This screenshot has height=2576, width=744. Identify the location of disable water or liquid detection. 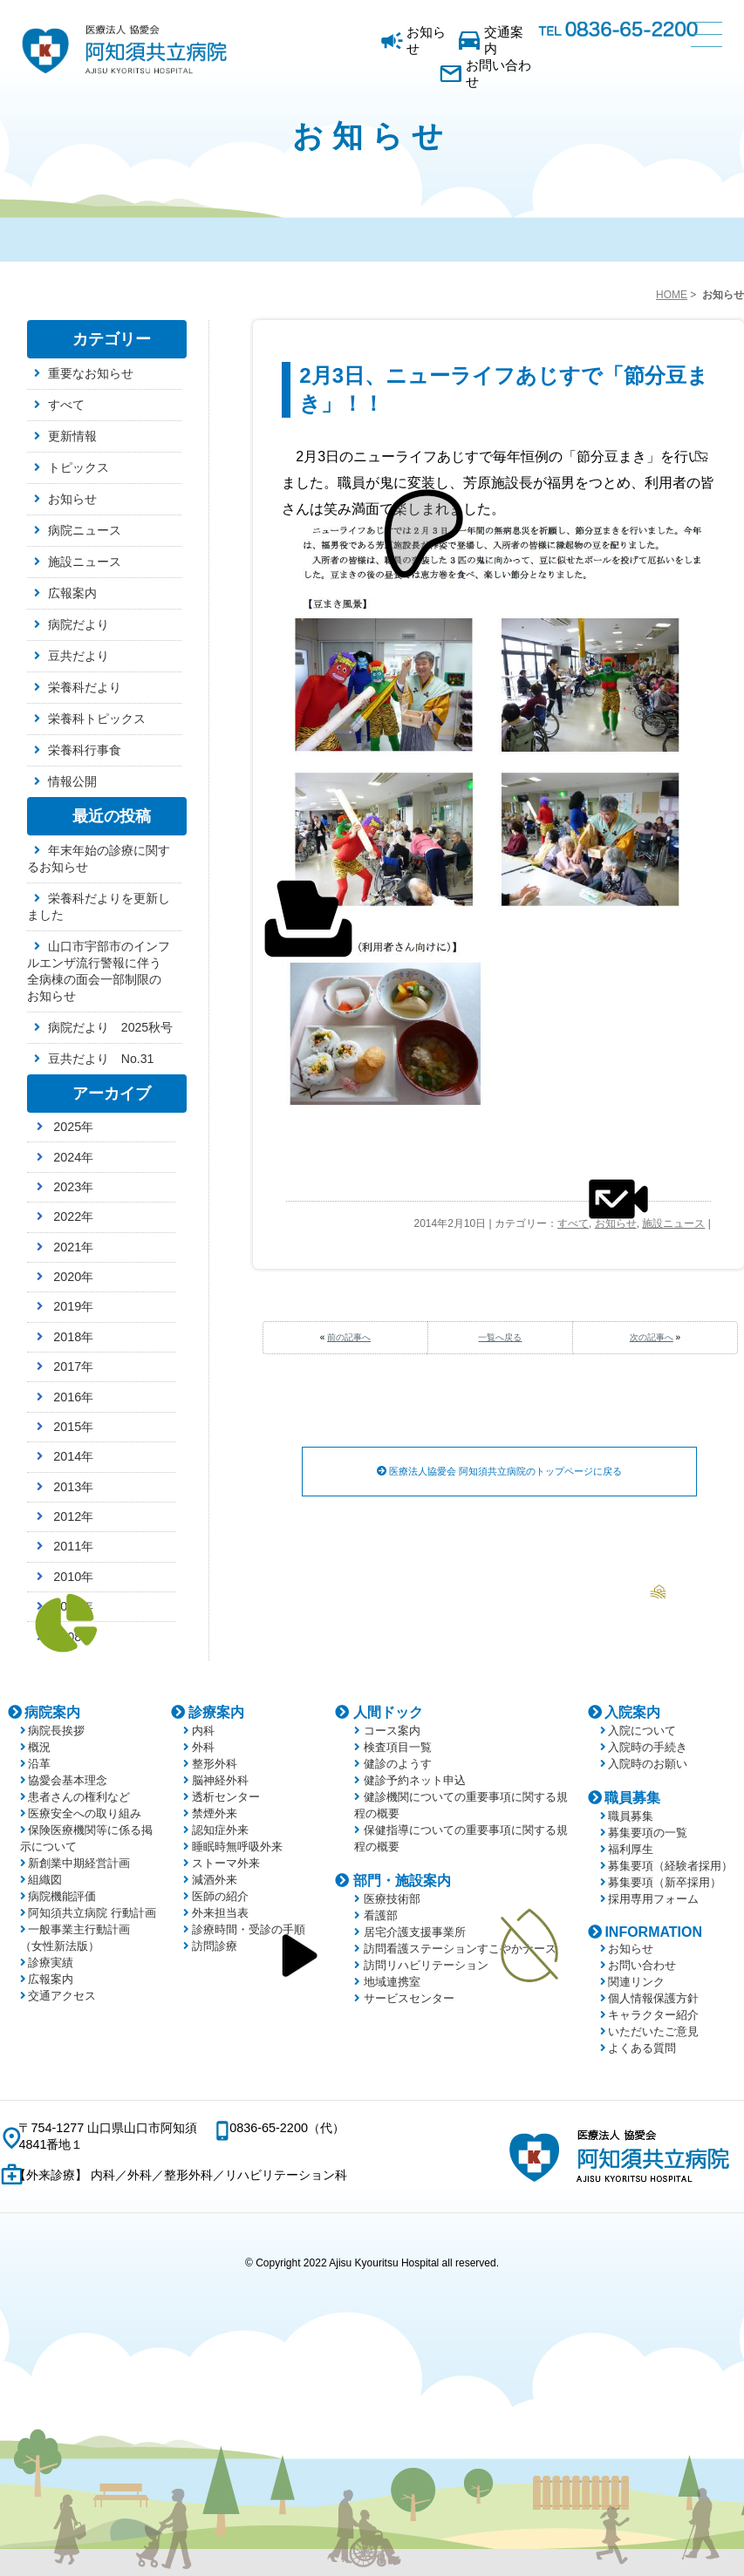
(529, 1948).